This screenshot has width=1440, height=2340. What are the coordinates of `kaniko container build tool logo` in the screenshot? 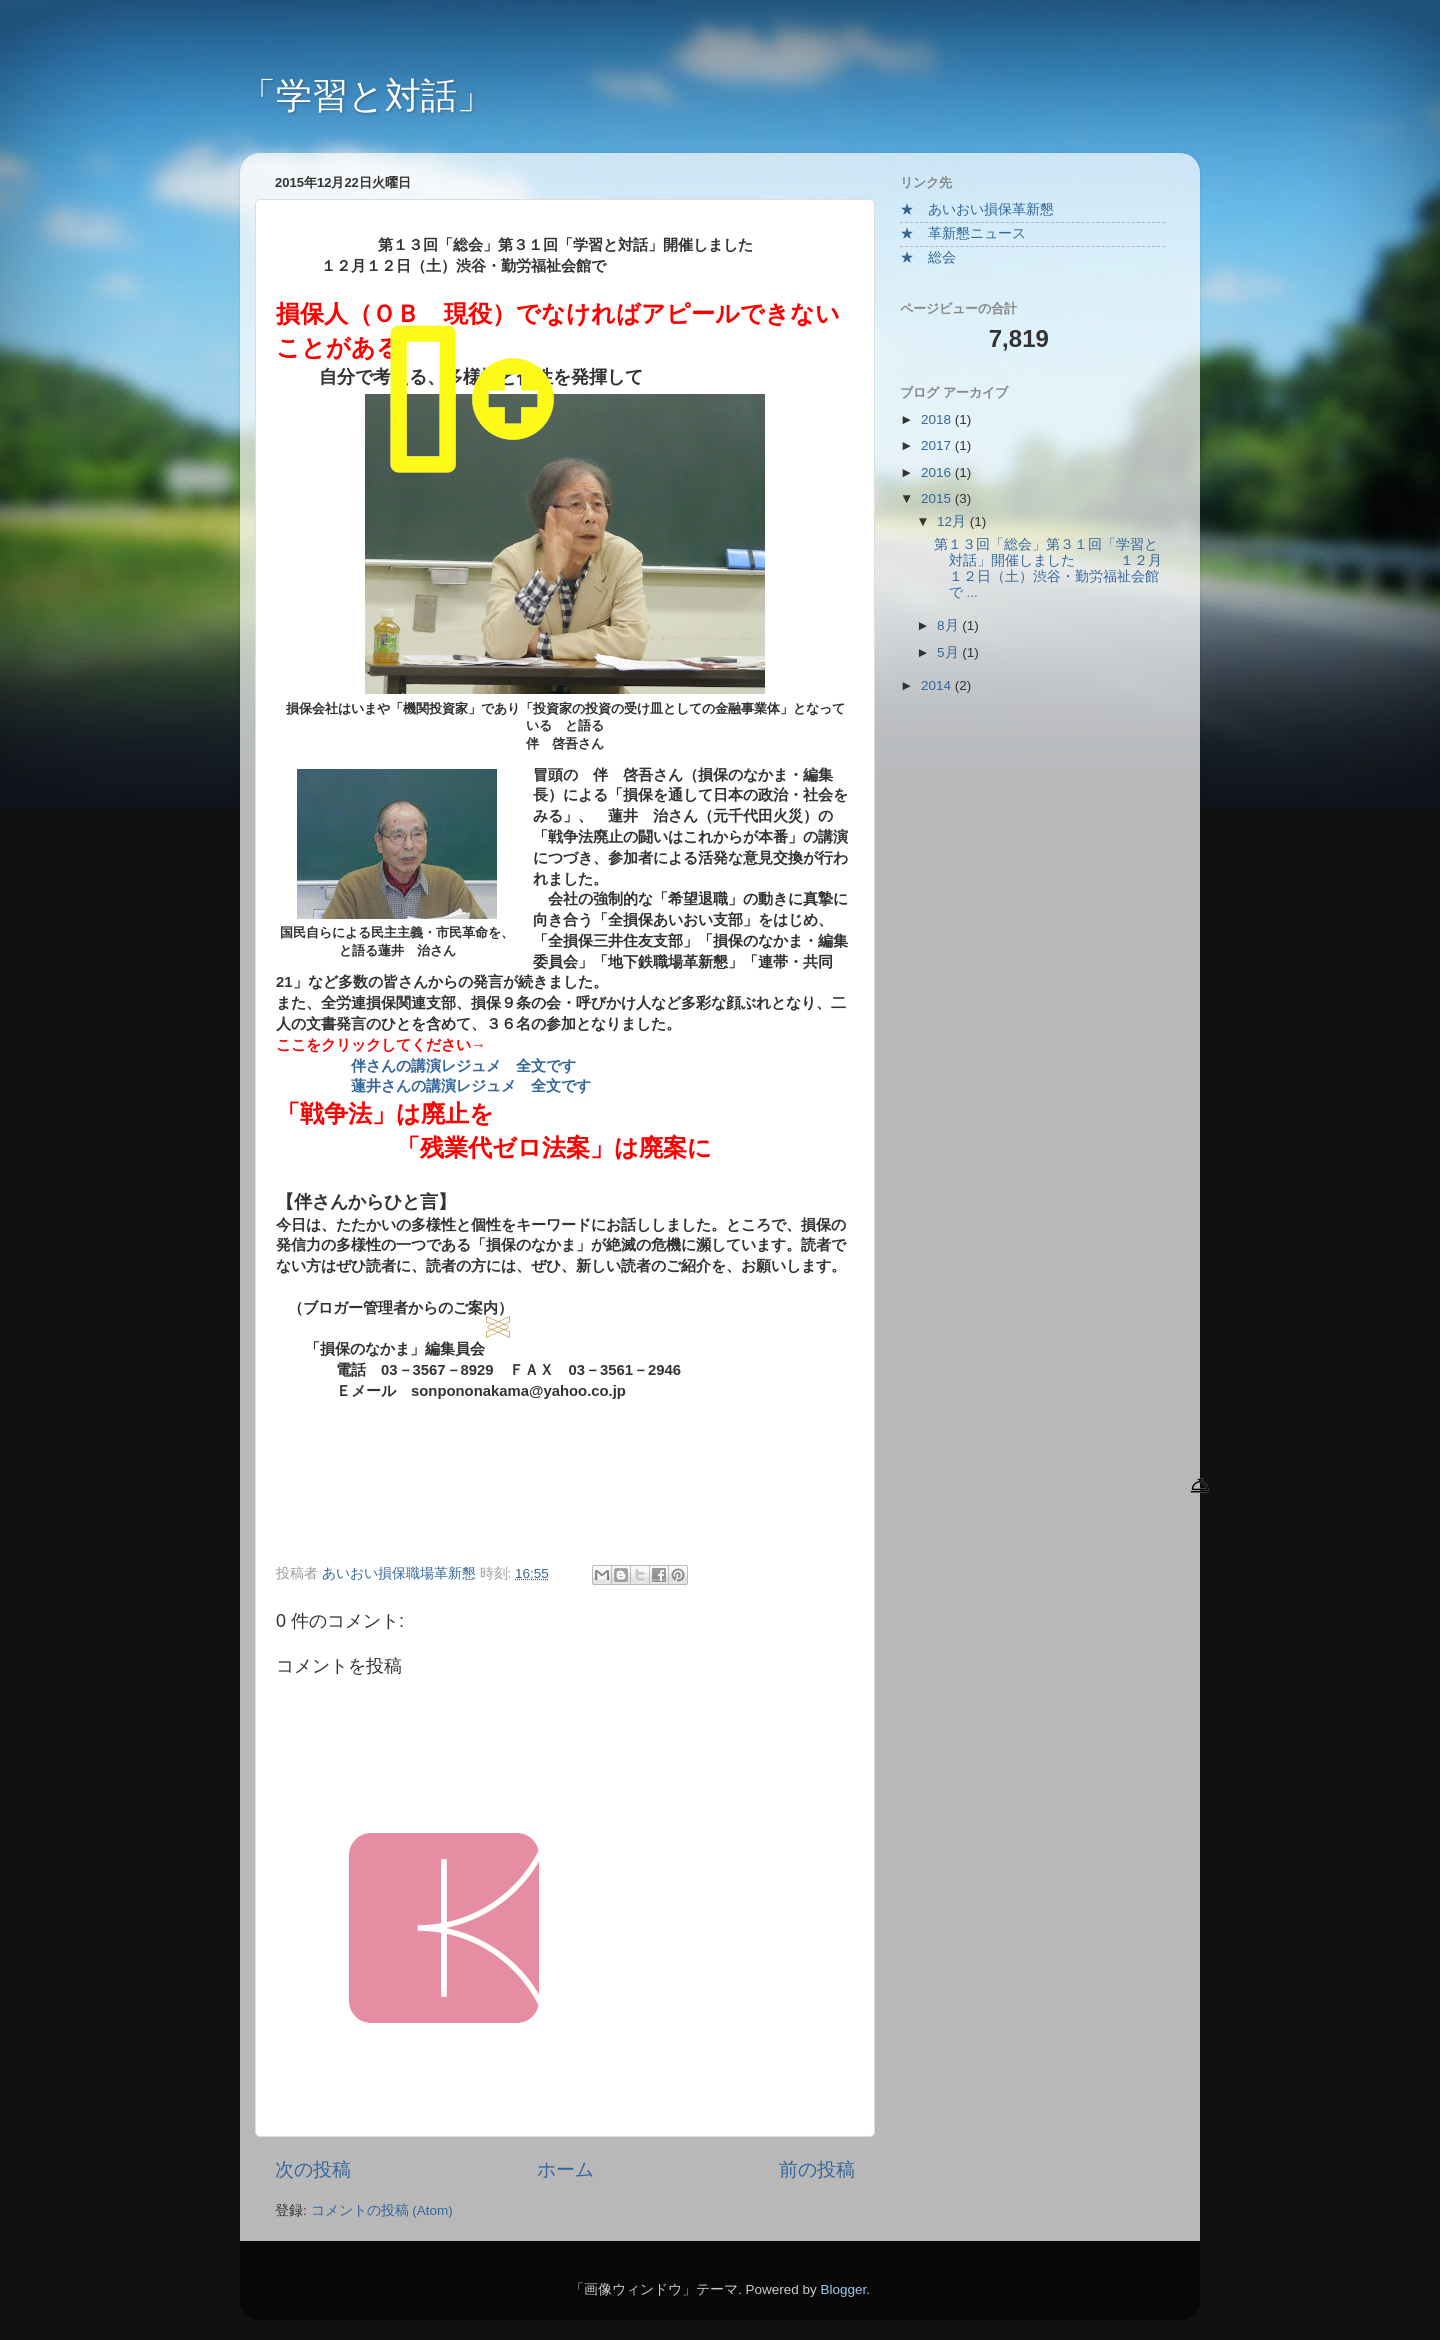 It's located at (444, 1928).